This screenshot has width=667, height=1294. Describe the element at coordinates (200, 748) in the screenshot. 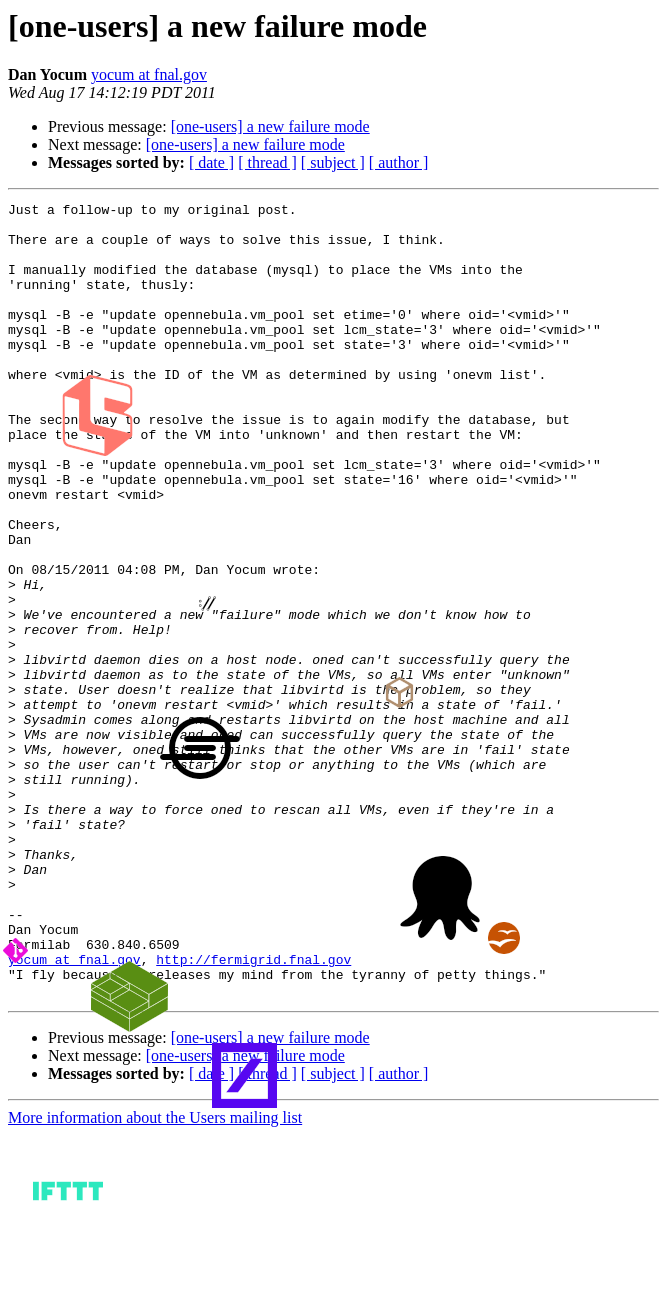

I see `ioxhost web hosting service logo` at that location.